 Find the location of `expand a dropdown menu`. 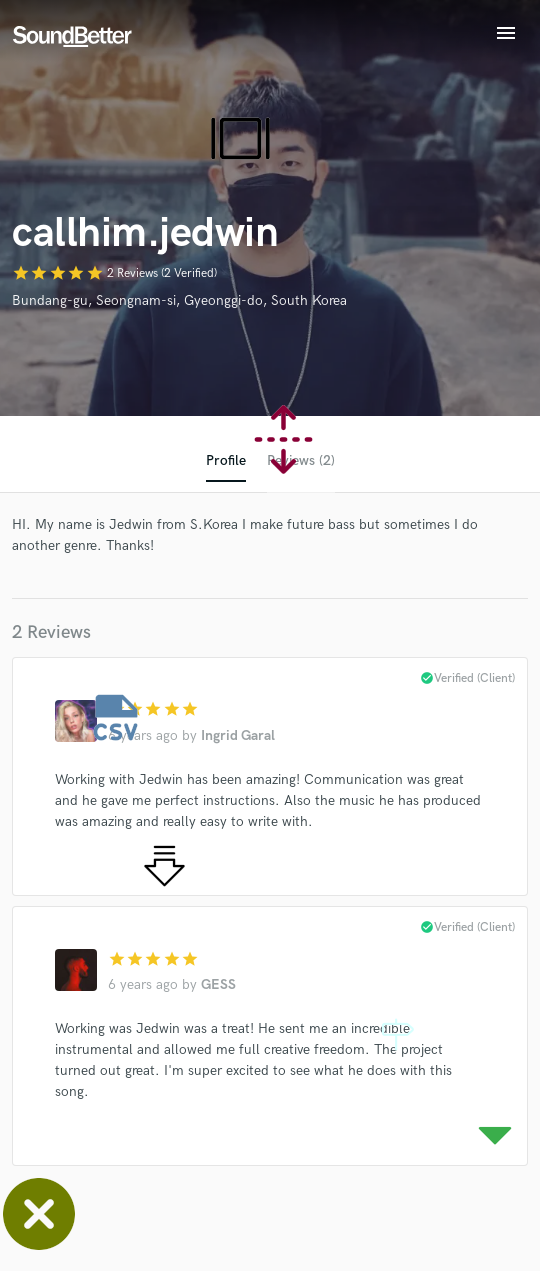

expand a dropdown menu is located at coordinates (495, 1136).